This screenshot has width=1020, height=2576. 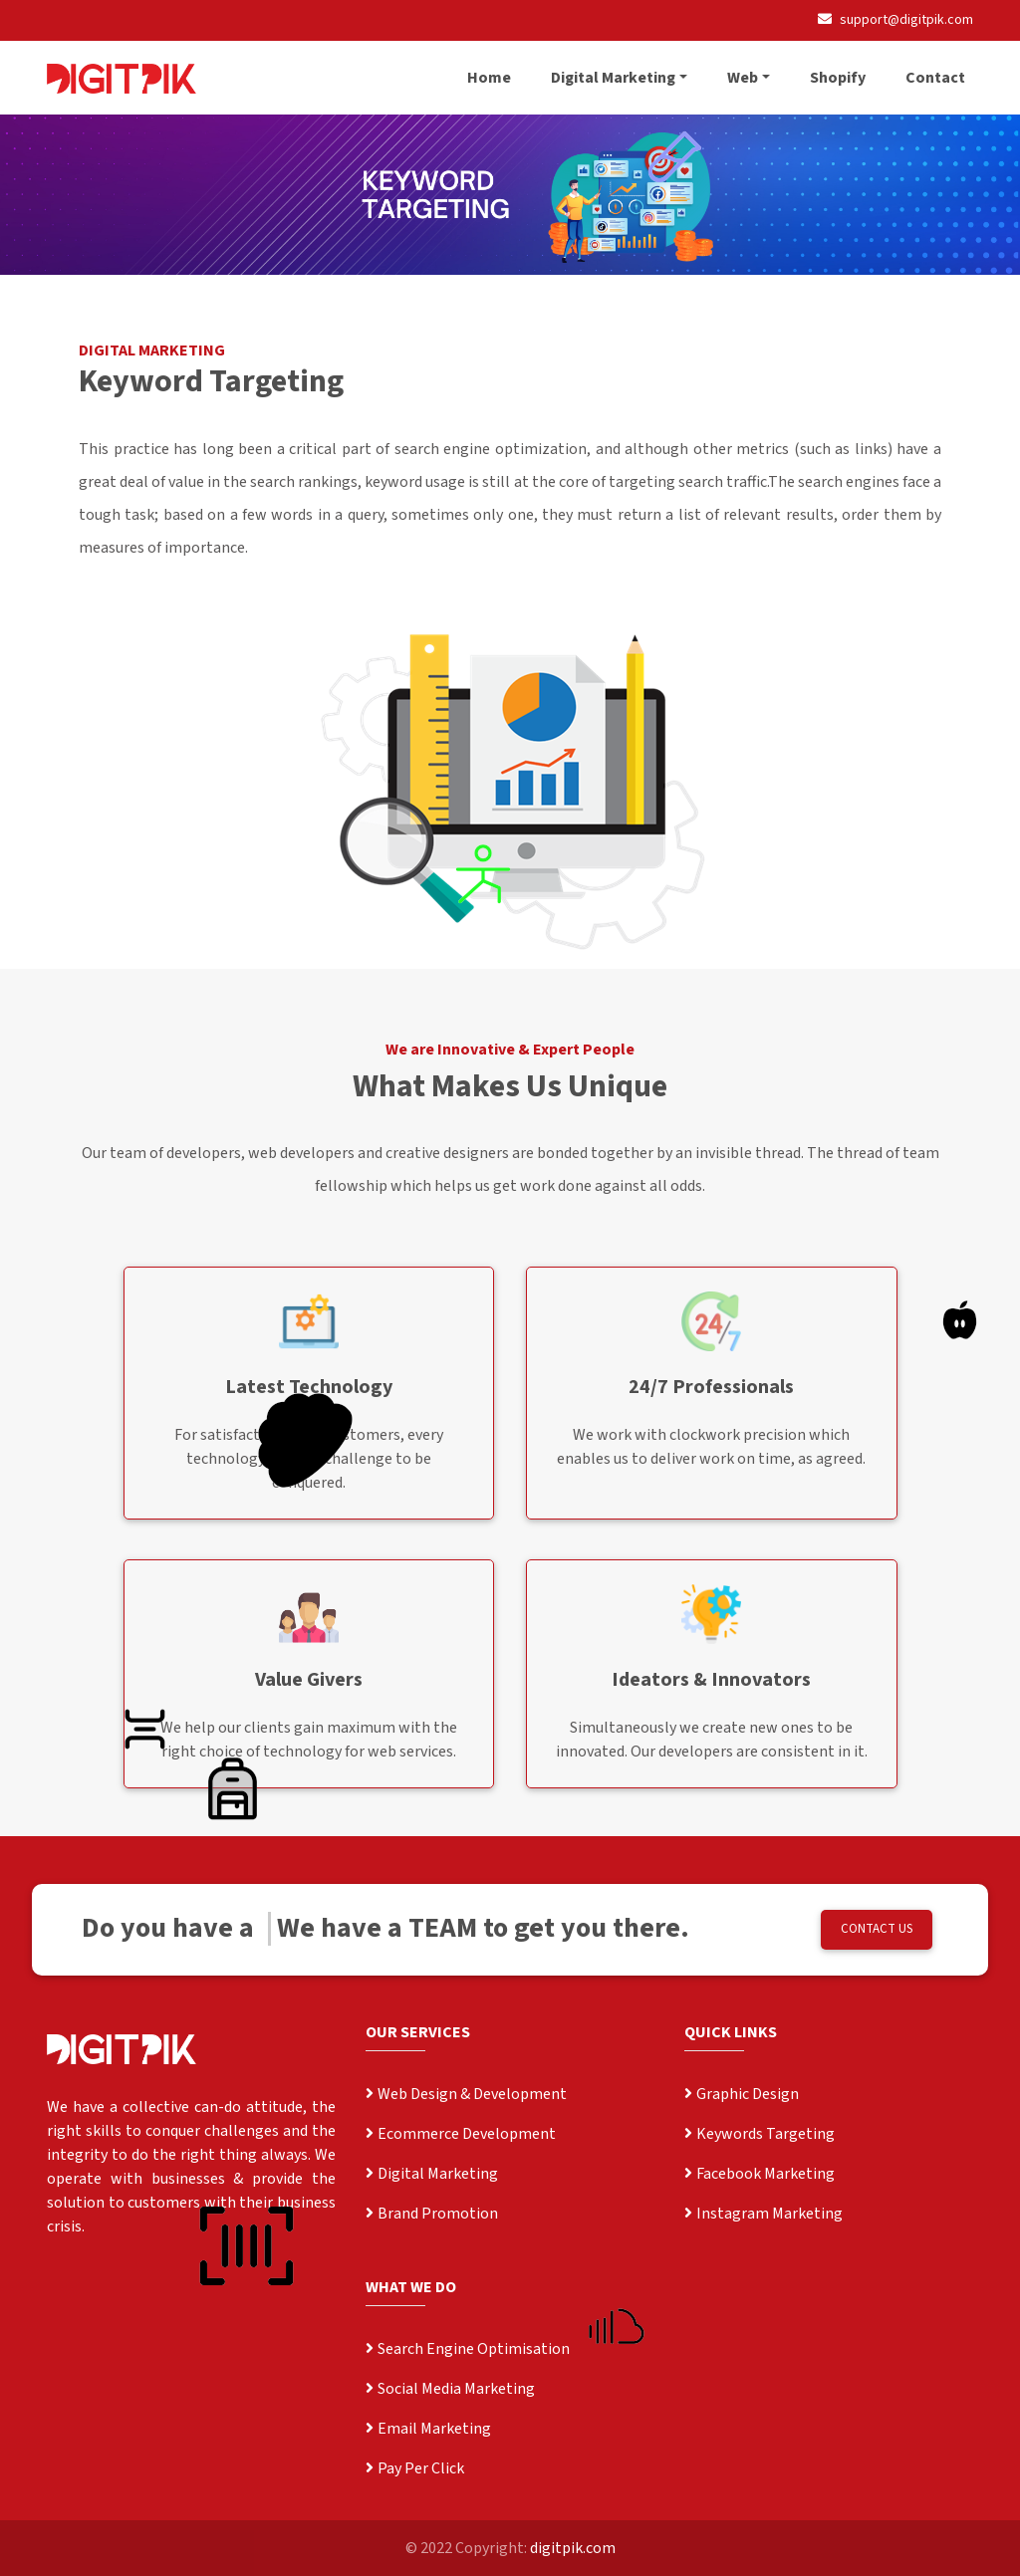 What do you see at coordinates (144, 1729) in the screenshot?
I see `adjust vertical spacing between elements` at bounding box center [144, 1729].